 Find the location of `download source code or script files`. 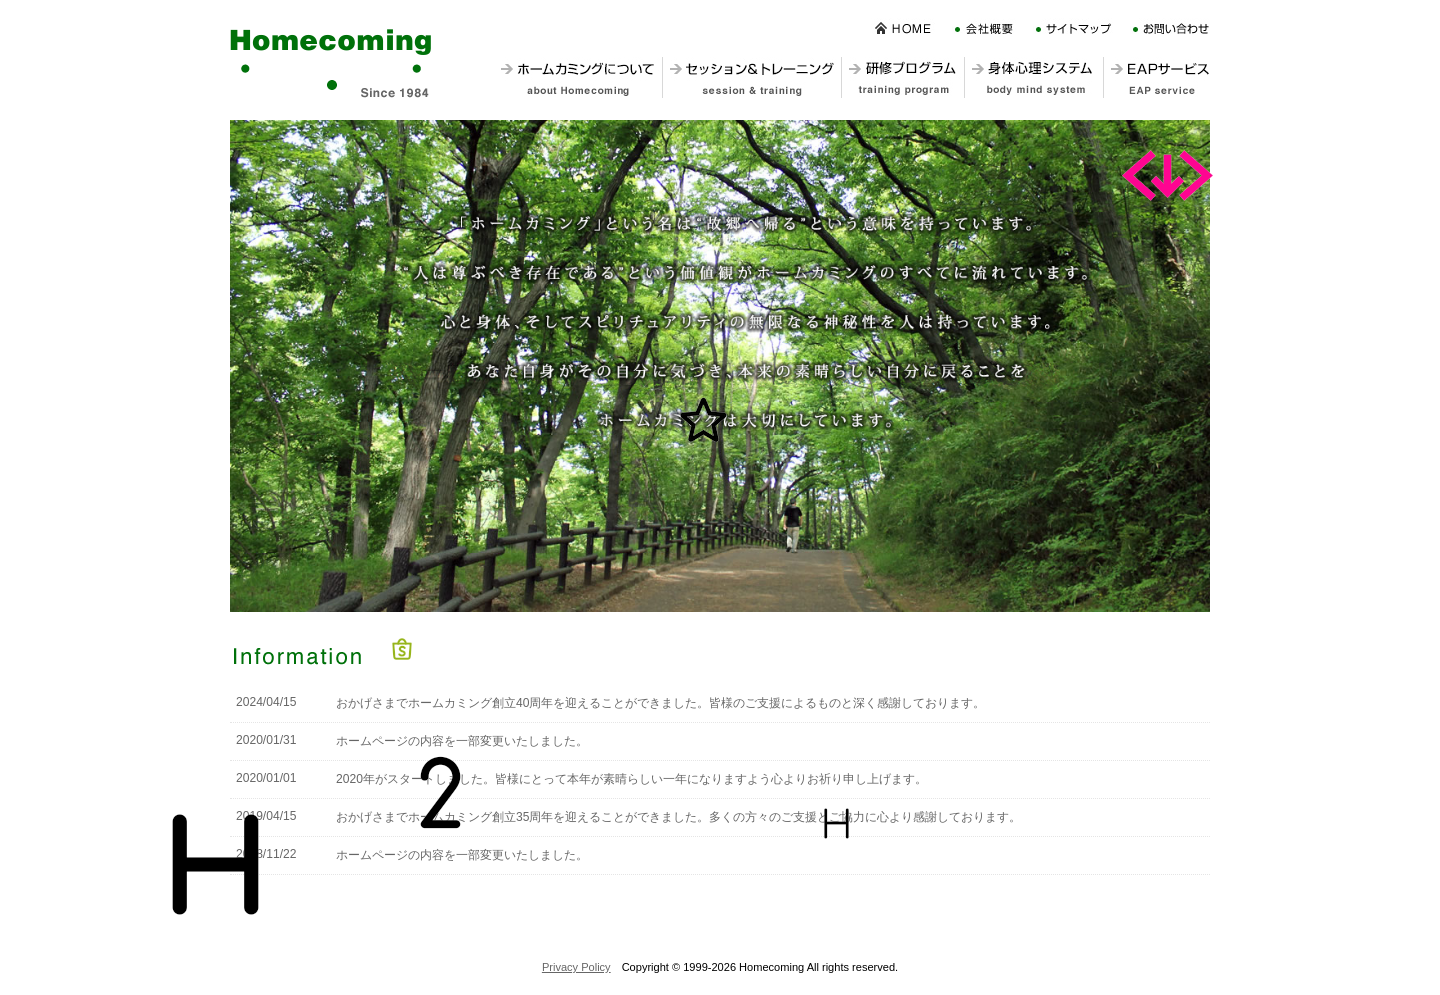

download source code or script files is located at coordinates (1167, 175).